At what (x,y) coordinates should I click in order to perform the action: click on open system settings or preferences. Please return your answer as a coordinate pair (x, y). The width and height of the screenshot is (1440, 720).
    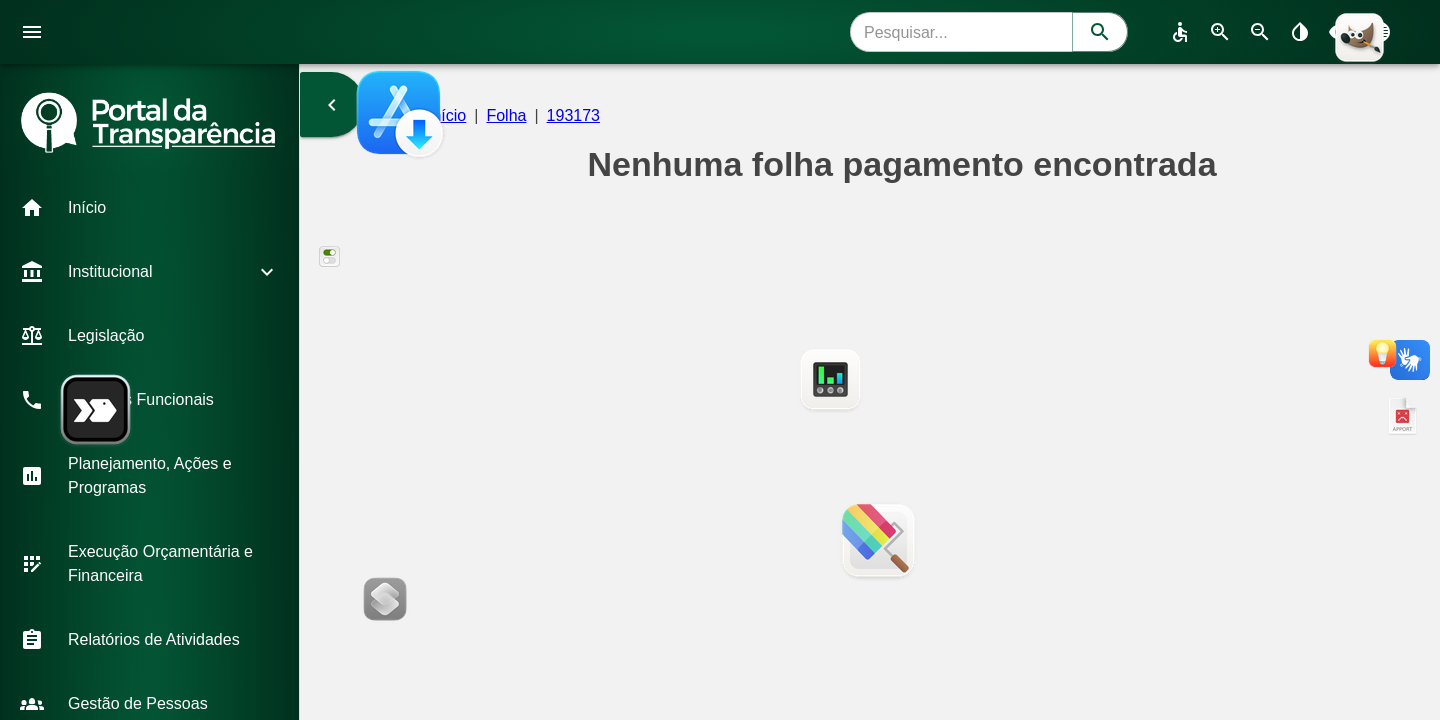
    Looking at the image, I should click on (329, 256).